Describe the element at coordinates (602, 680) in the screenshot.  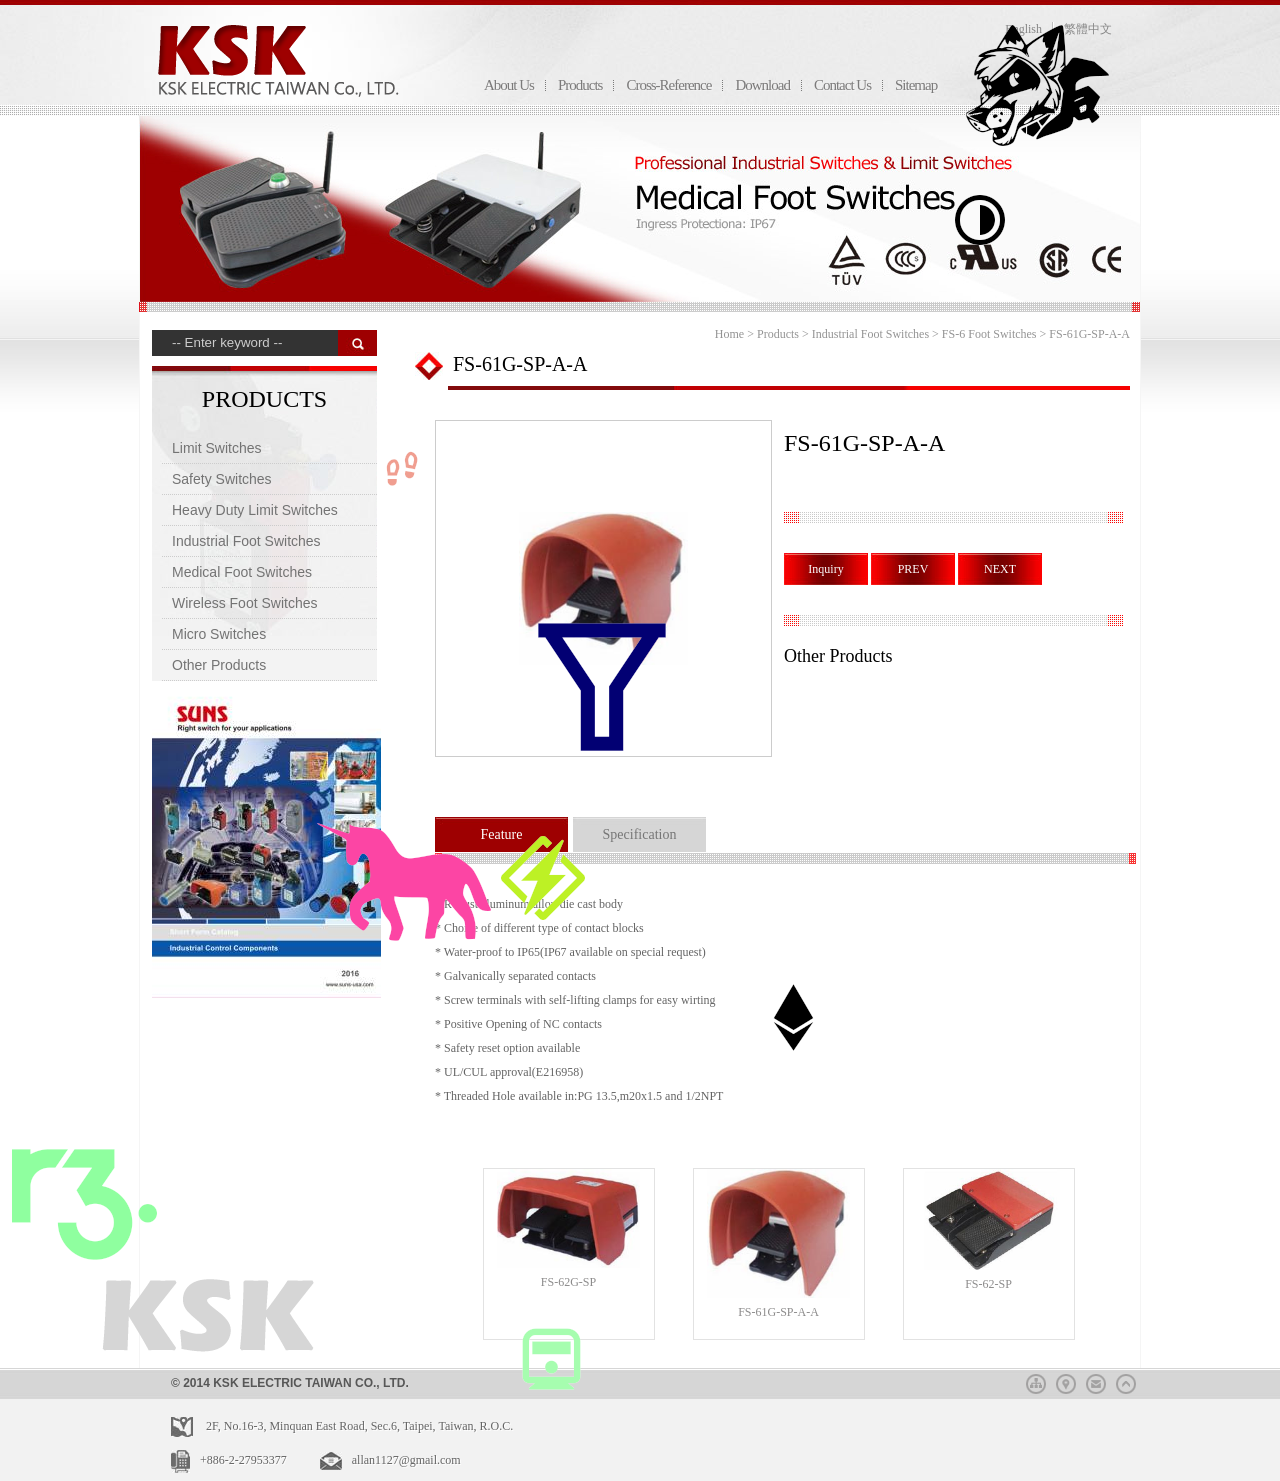
I see `filter or sort content` at that location.